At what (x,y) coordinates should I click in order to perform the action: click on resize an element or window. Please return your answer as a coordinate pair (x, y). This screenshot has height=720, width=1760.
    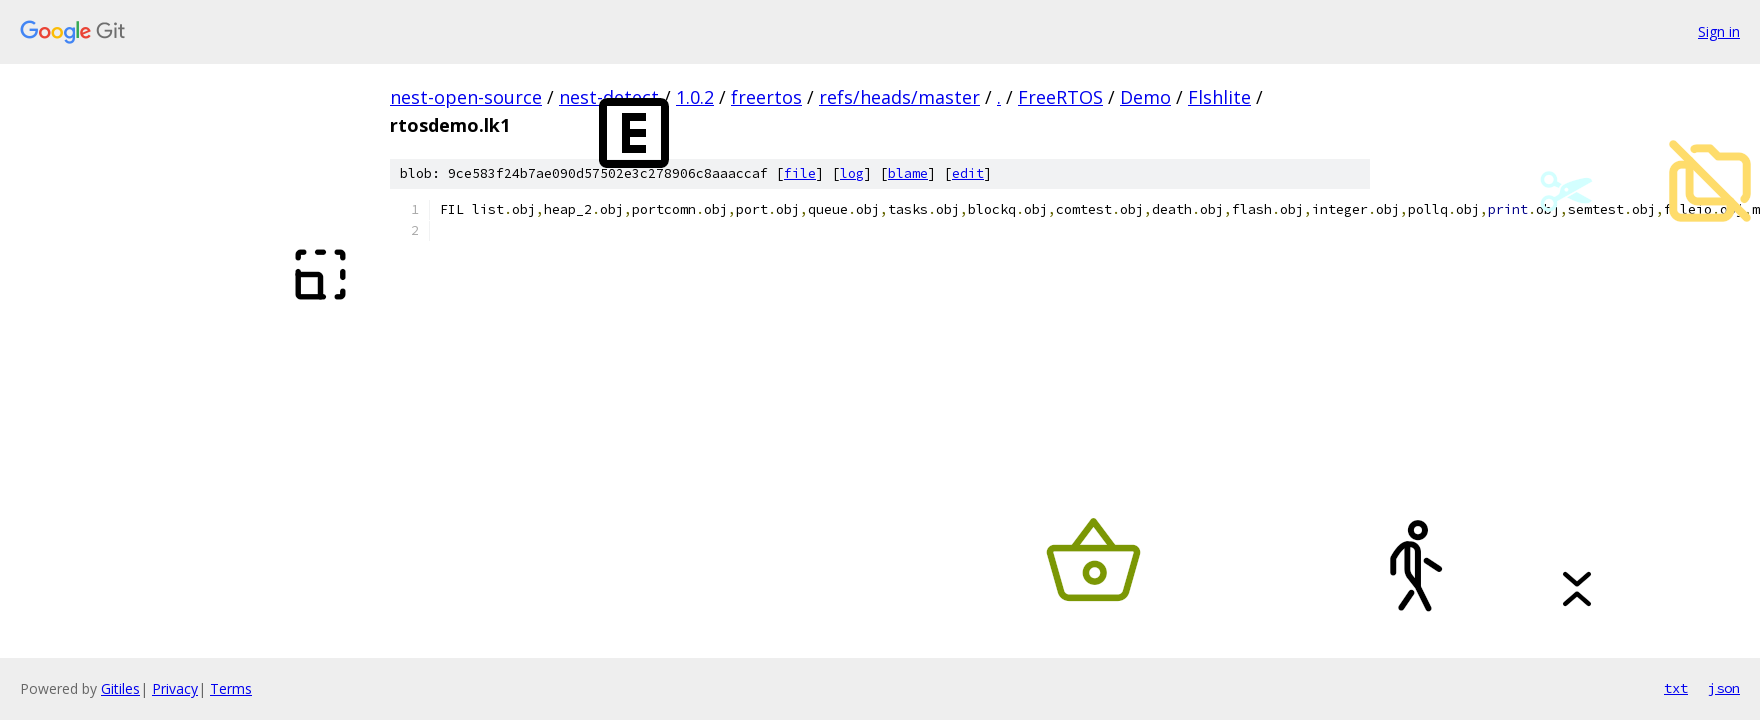
    Looking at the image, I should click on (320, 274).